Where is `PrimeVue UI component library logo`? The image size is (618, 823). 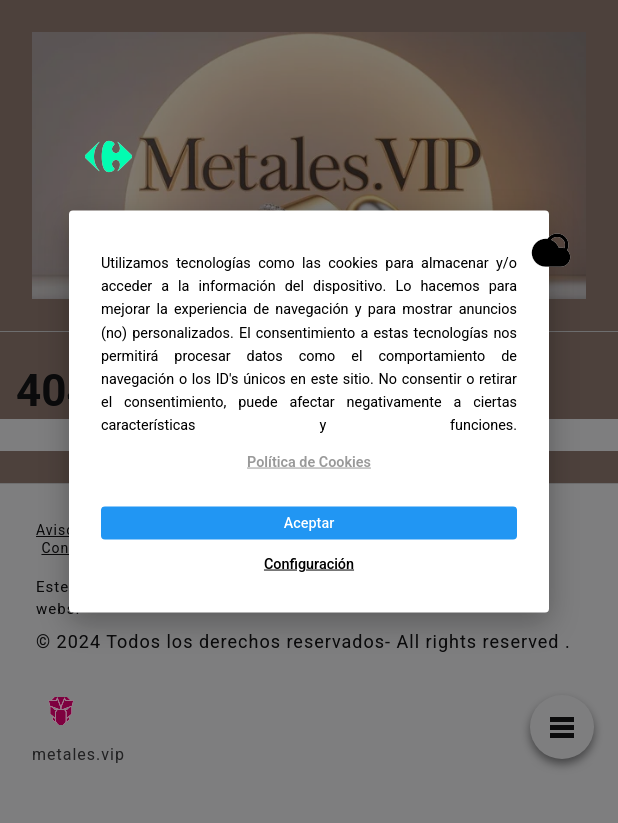 PrimeVue UI component library logo is located at coordinates (61, 711).